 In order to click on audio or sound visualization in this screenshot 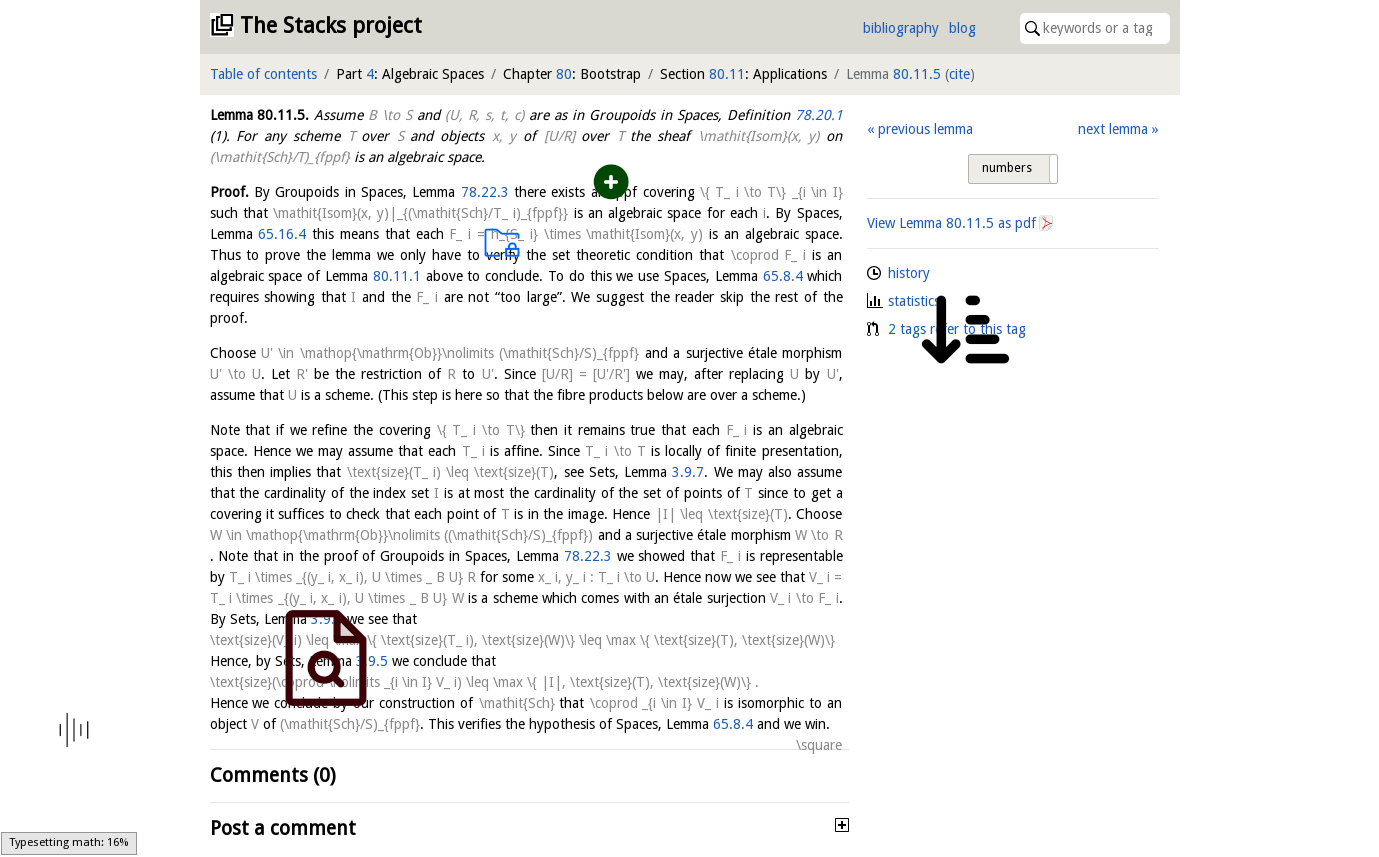, I will do `click(74, 730)`.